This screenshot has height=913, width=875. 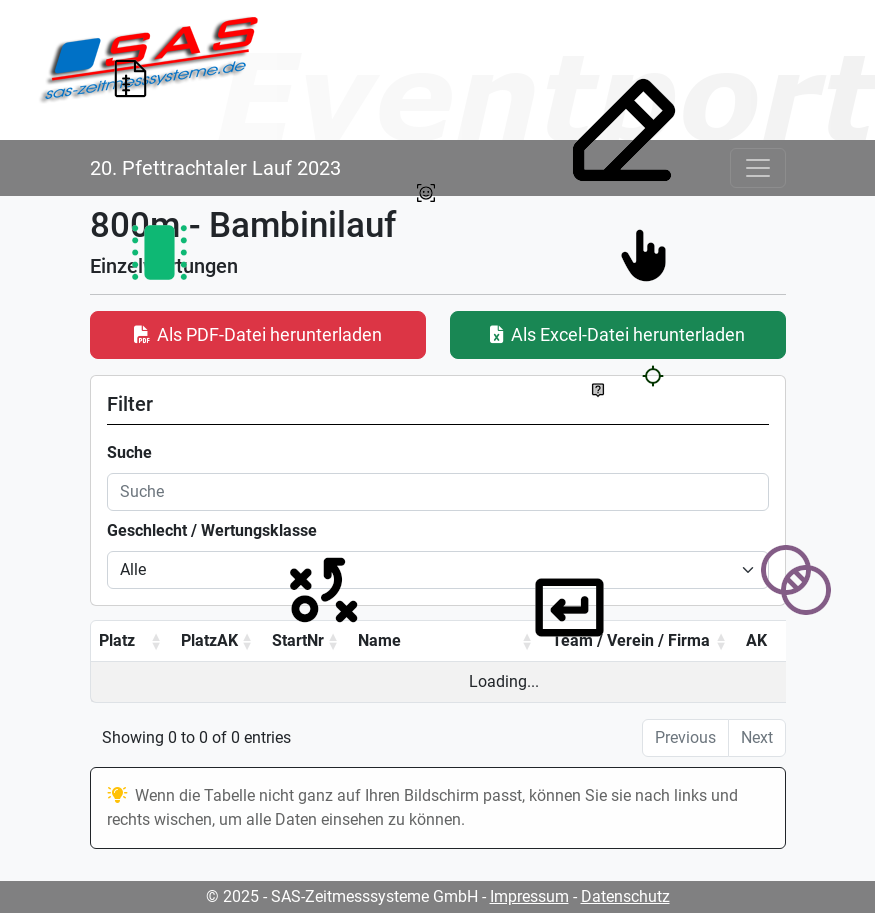 I want to click on access compressed or archived files, so click(x=130, y=78).